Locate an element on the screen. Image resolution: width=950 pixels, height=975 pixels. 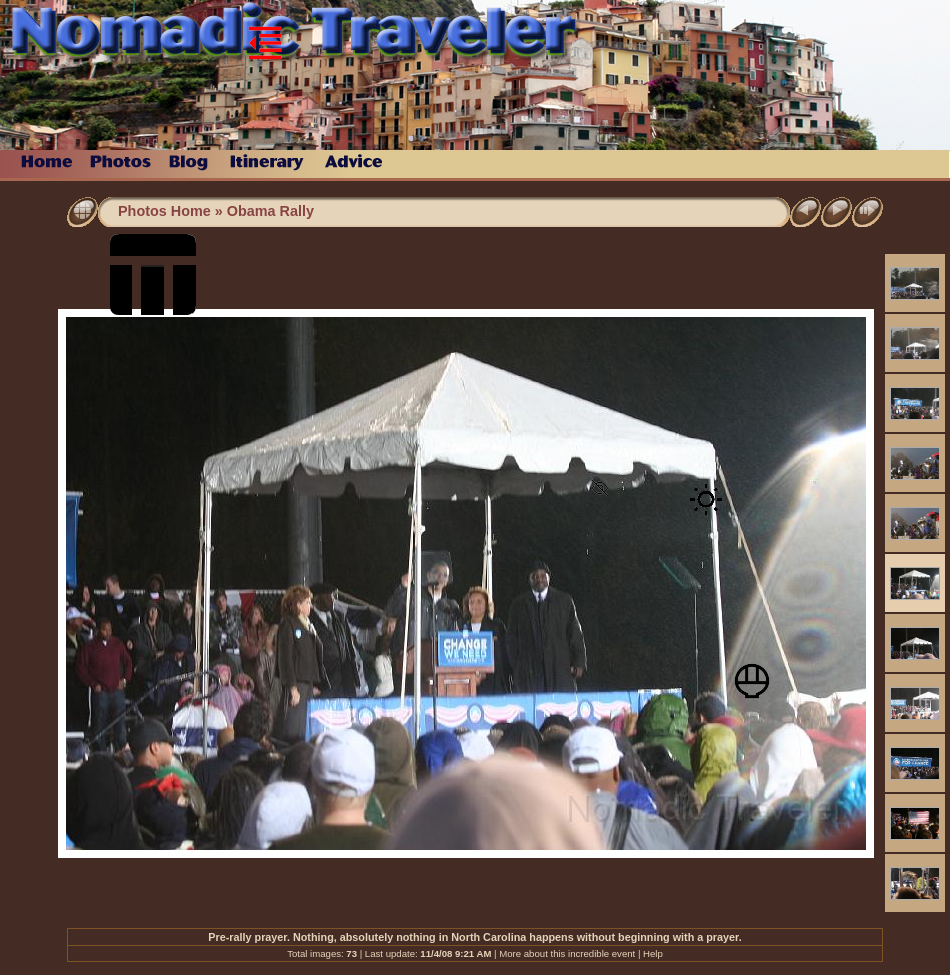
view data in table format is located at coordinates (150, 274).